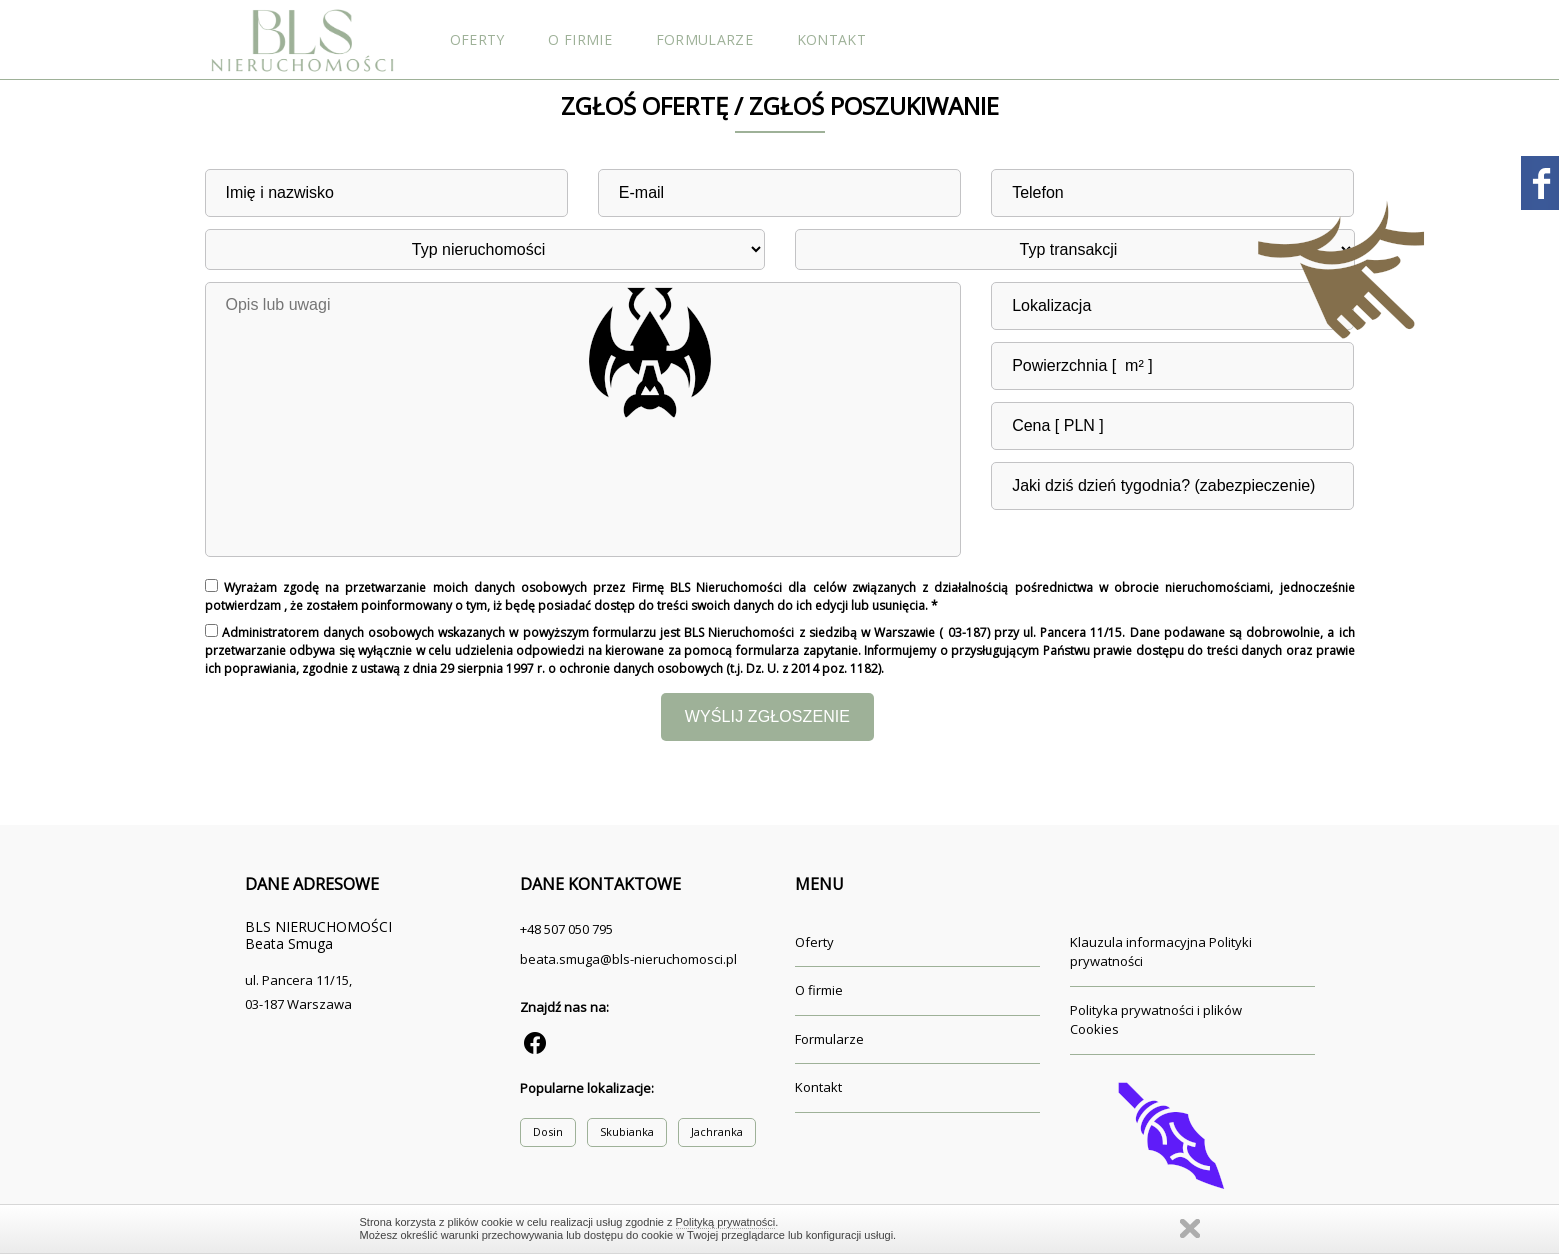 This screenshot has height=1254, width=1559. What do you see at coordinates (1341, 282) in the screenshot?
I see `activate a divine power or special ability` at bounding box center [1341, 282].